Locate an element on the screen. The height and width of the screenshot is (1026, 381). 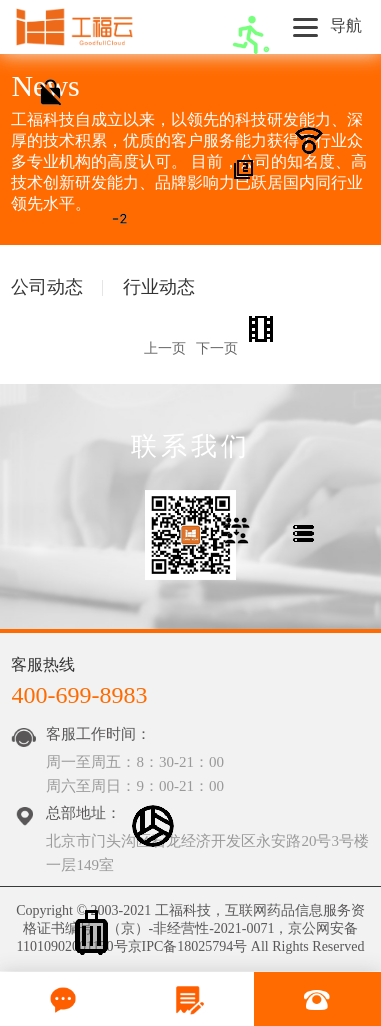
view device storage settings is located at coordinates (303, 533).